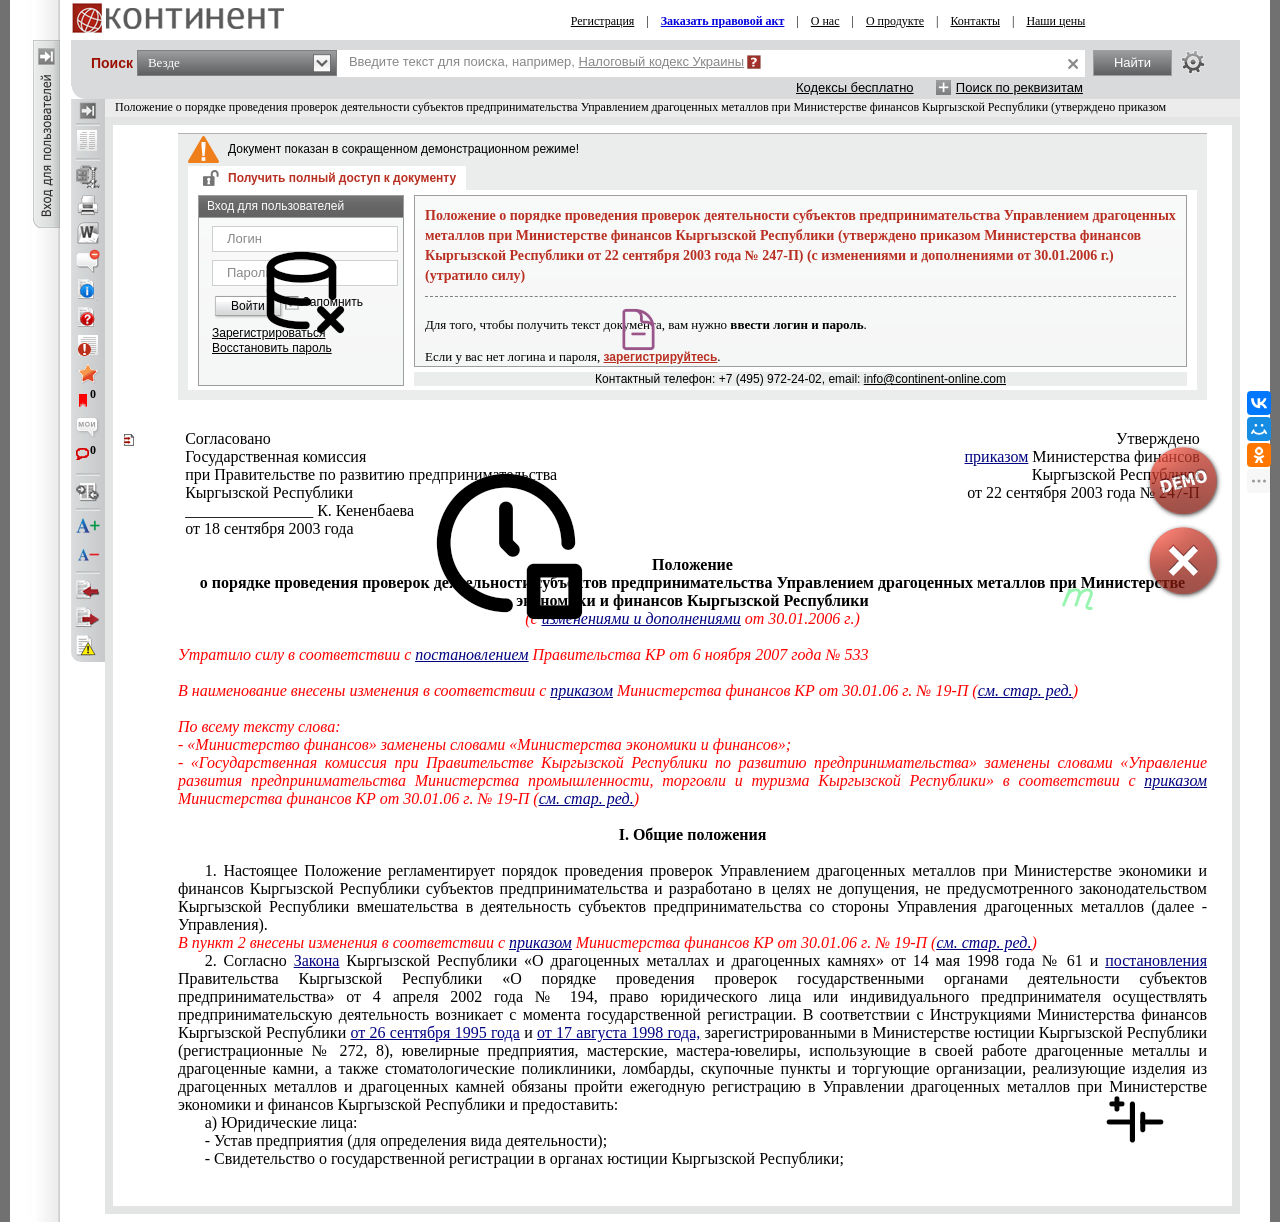 The image size is (1280, 1222). Describe the element at coordinates (638, 329) in the screenshot. I see `remove content from a document` at that location.